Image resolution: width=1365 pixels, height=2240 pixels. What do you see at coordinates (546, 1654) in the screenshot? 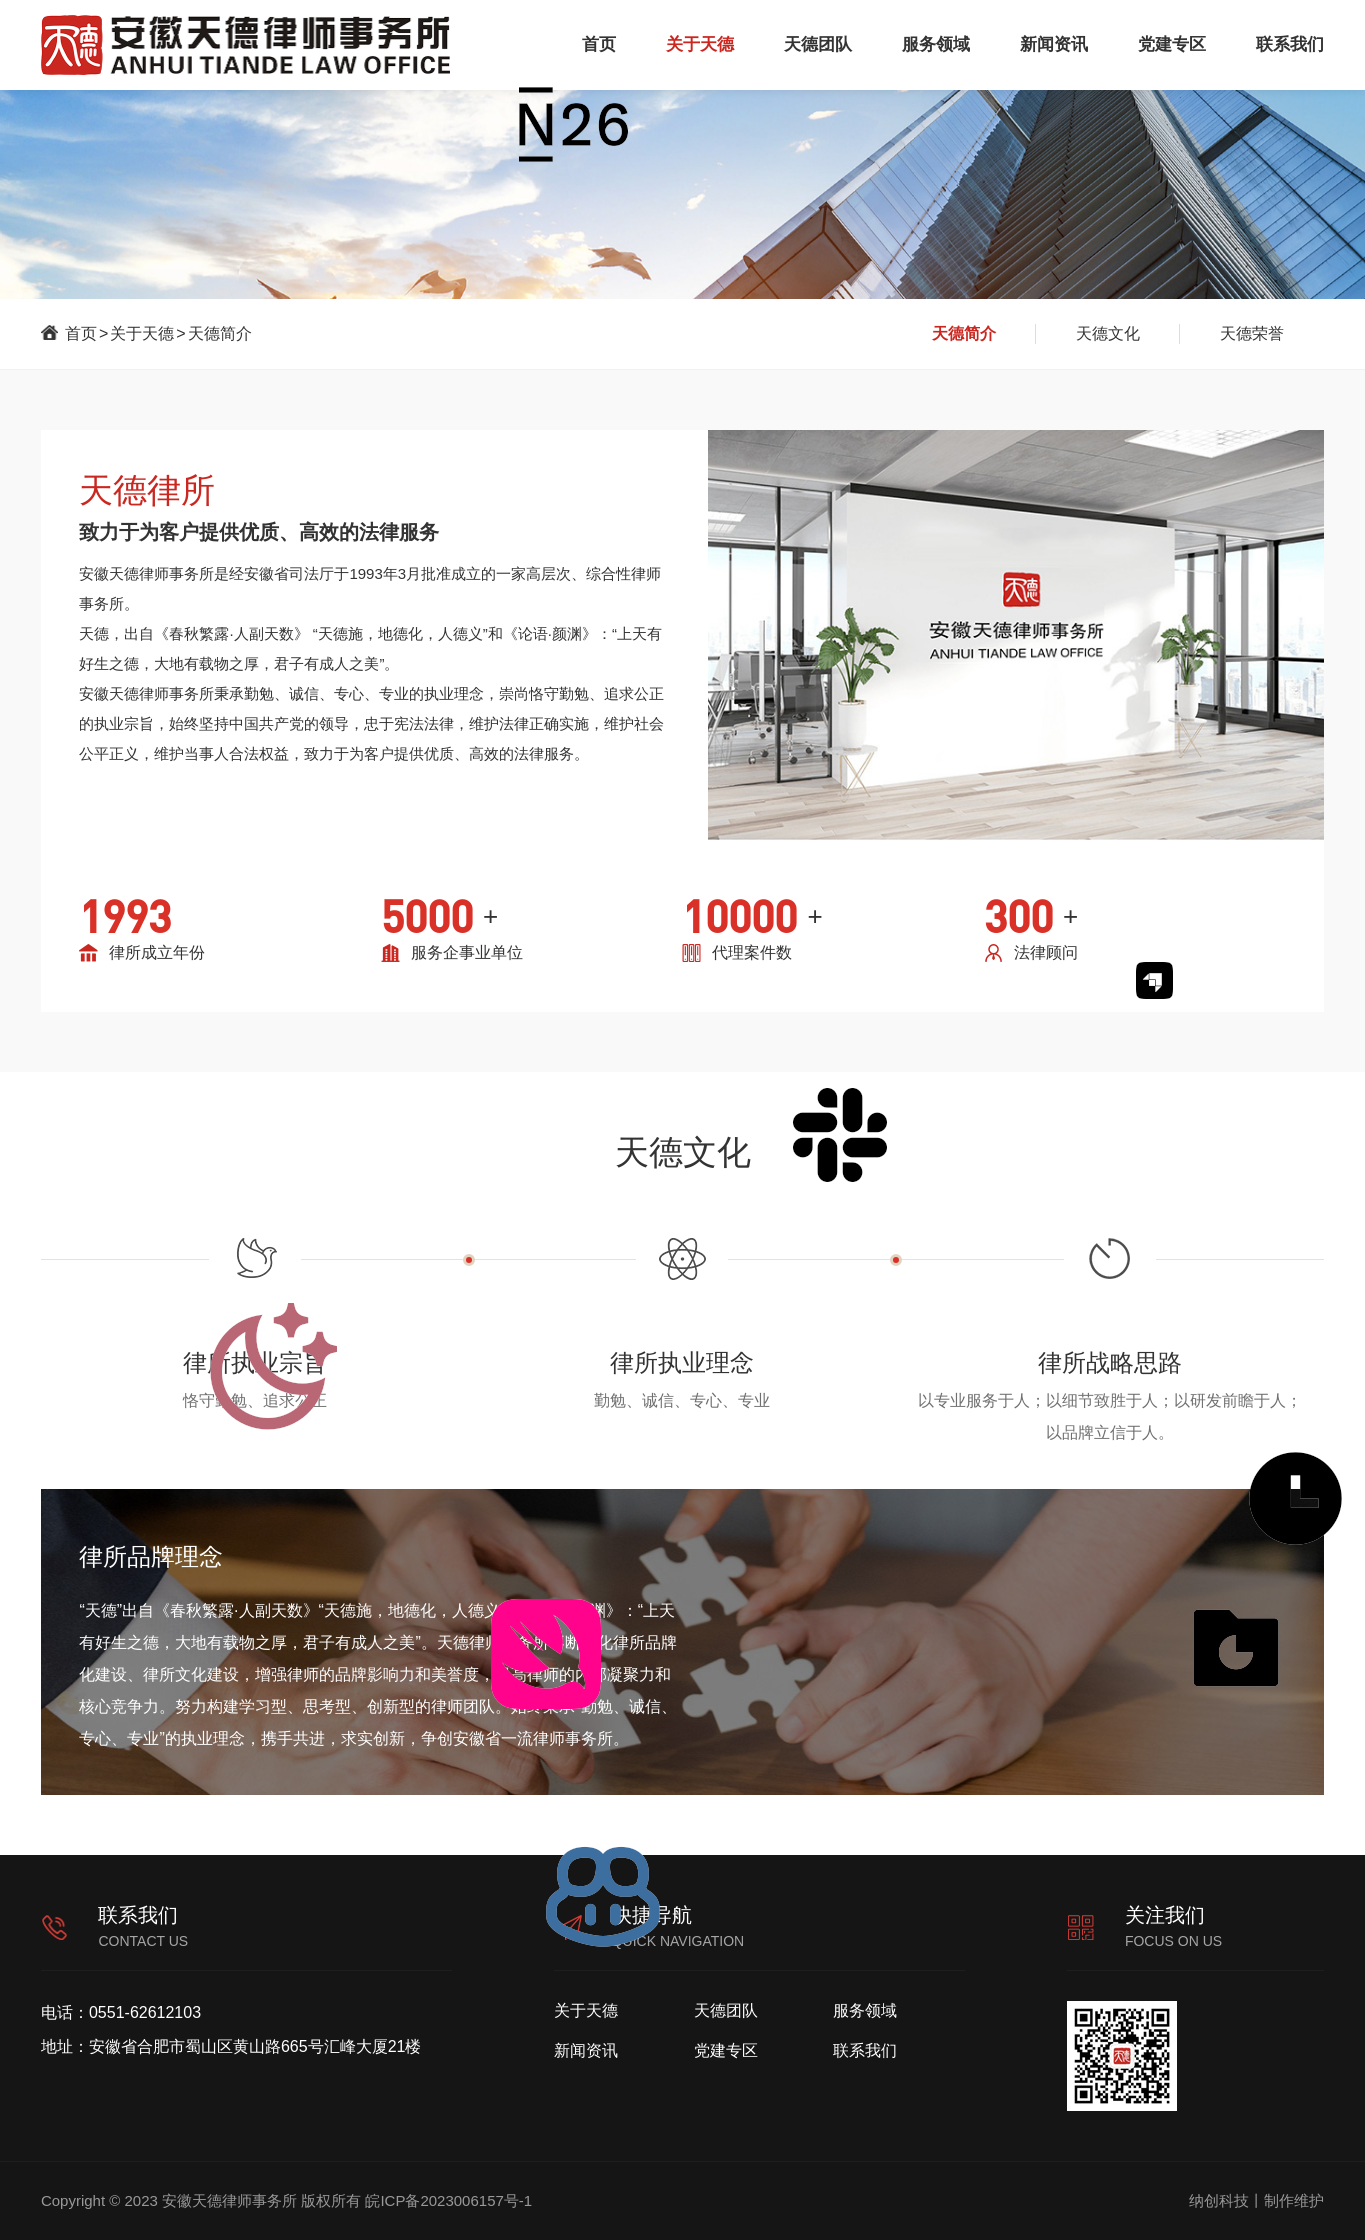
I see `Swift programming language logo` at bounding box center [546, 1654].